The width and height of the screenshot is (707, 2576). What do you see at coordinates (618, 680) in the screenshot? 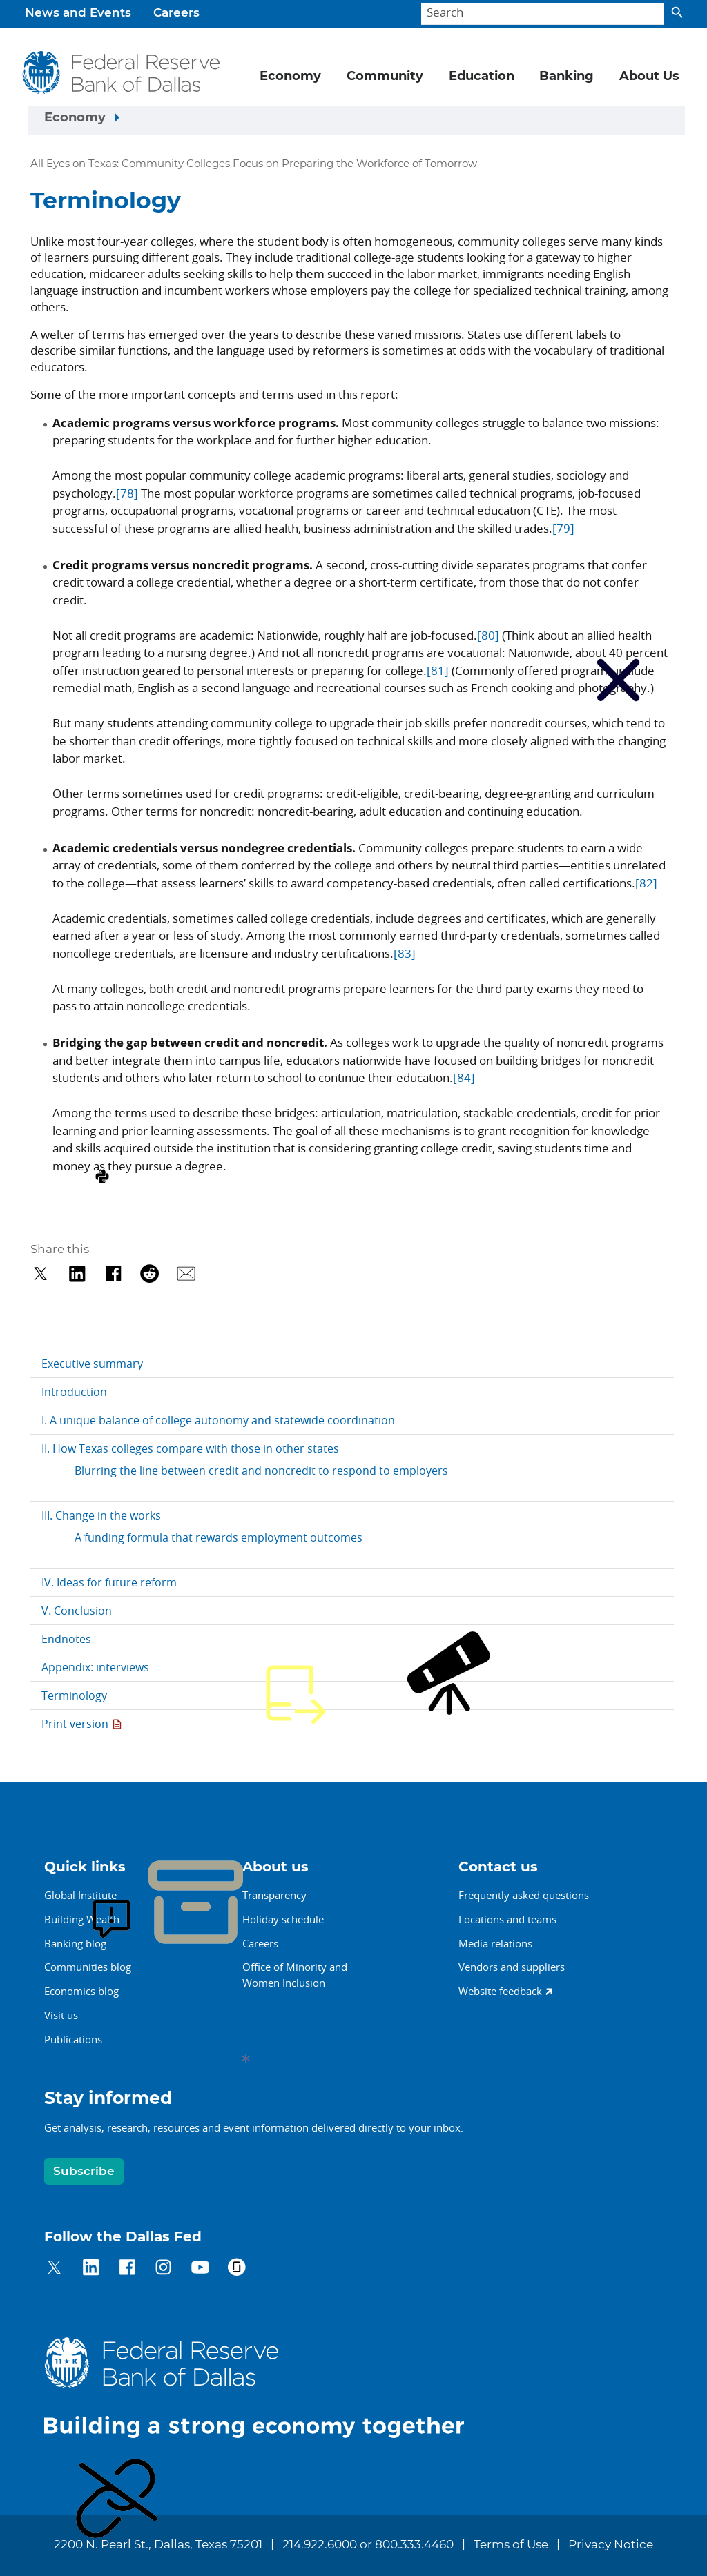
I see `close or dismiss a dialog` at bounding box center [618, 680].